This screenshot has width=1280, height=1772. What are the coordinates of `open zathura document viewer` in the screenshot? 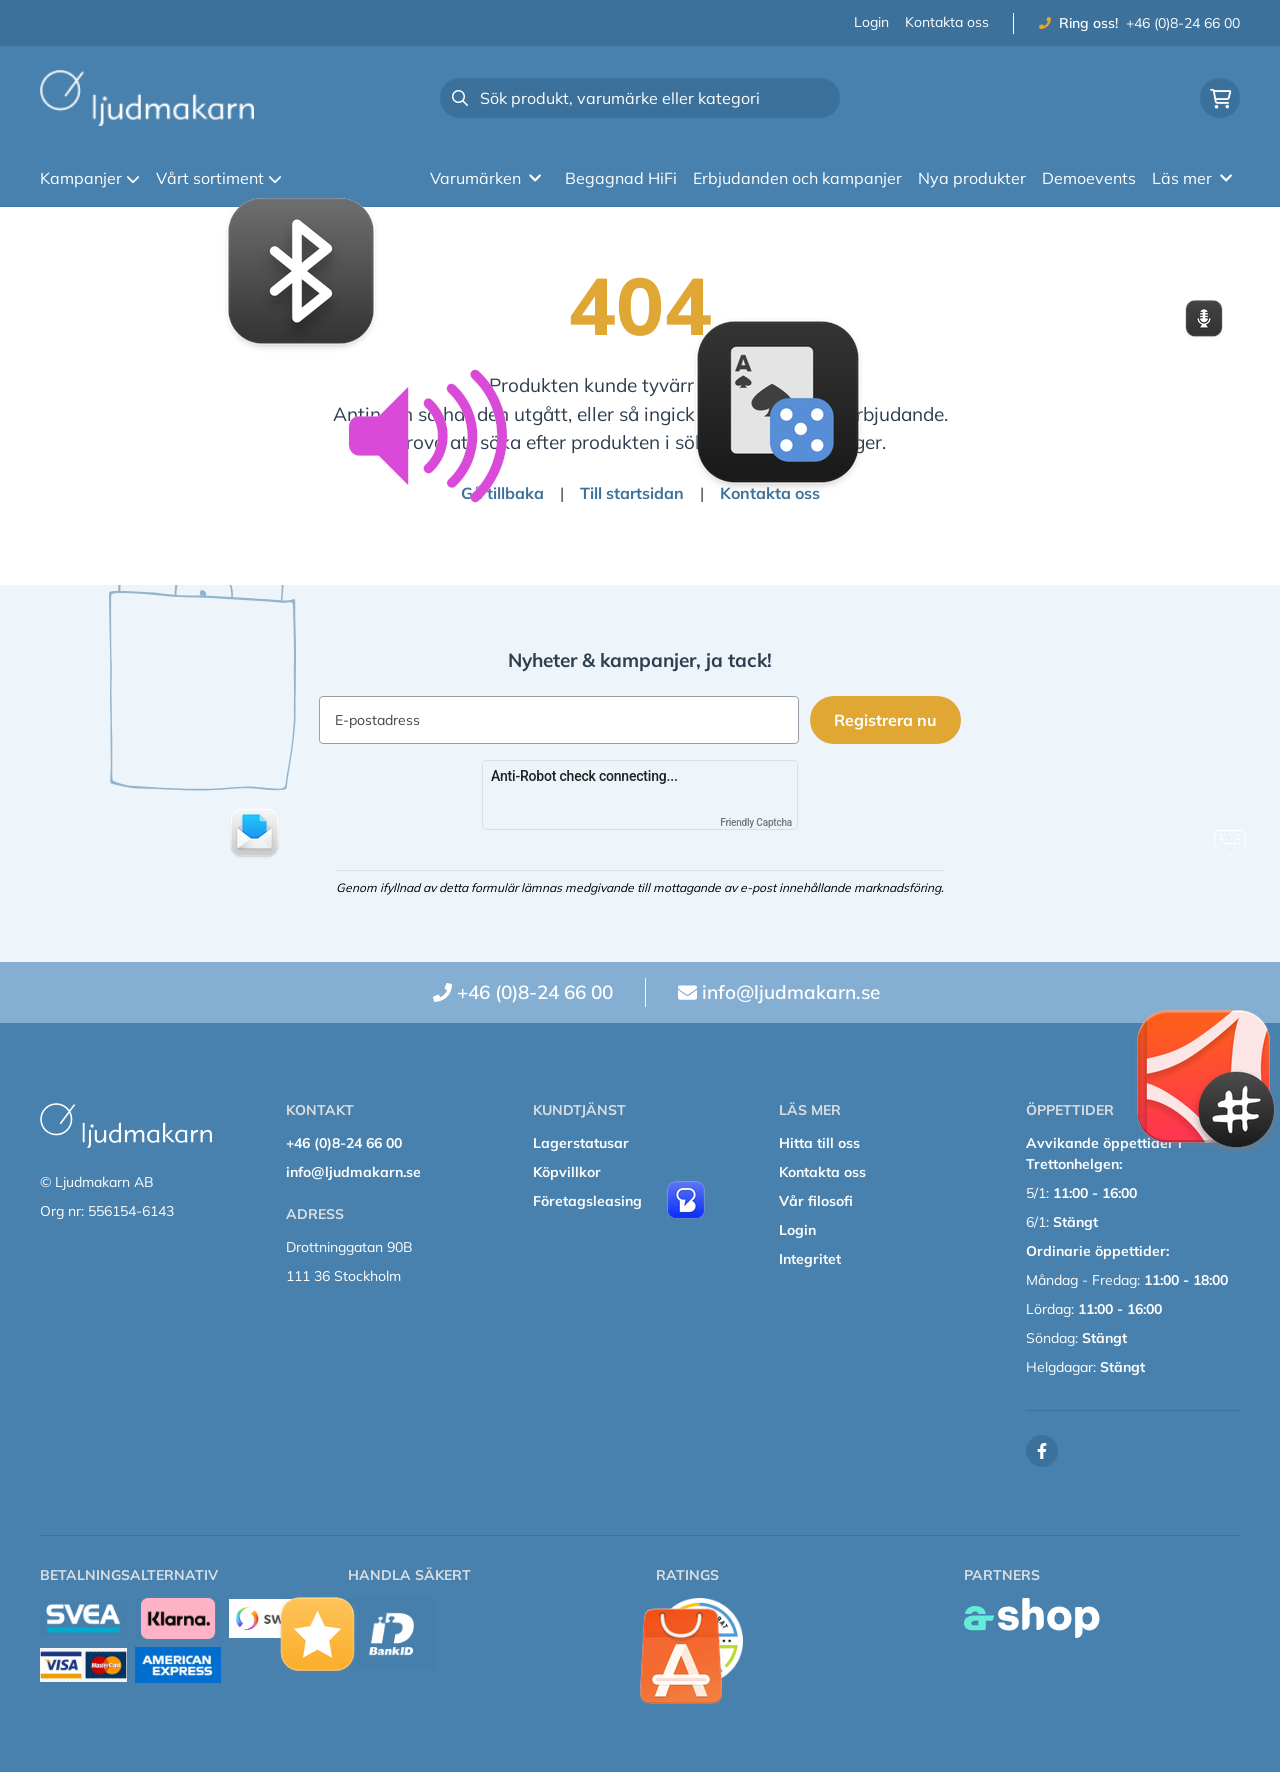 It's located at (1203, 1076).